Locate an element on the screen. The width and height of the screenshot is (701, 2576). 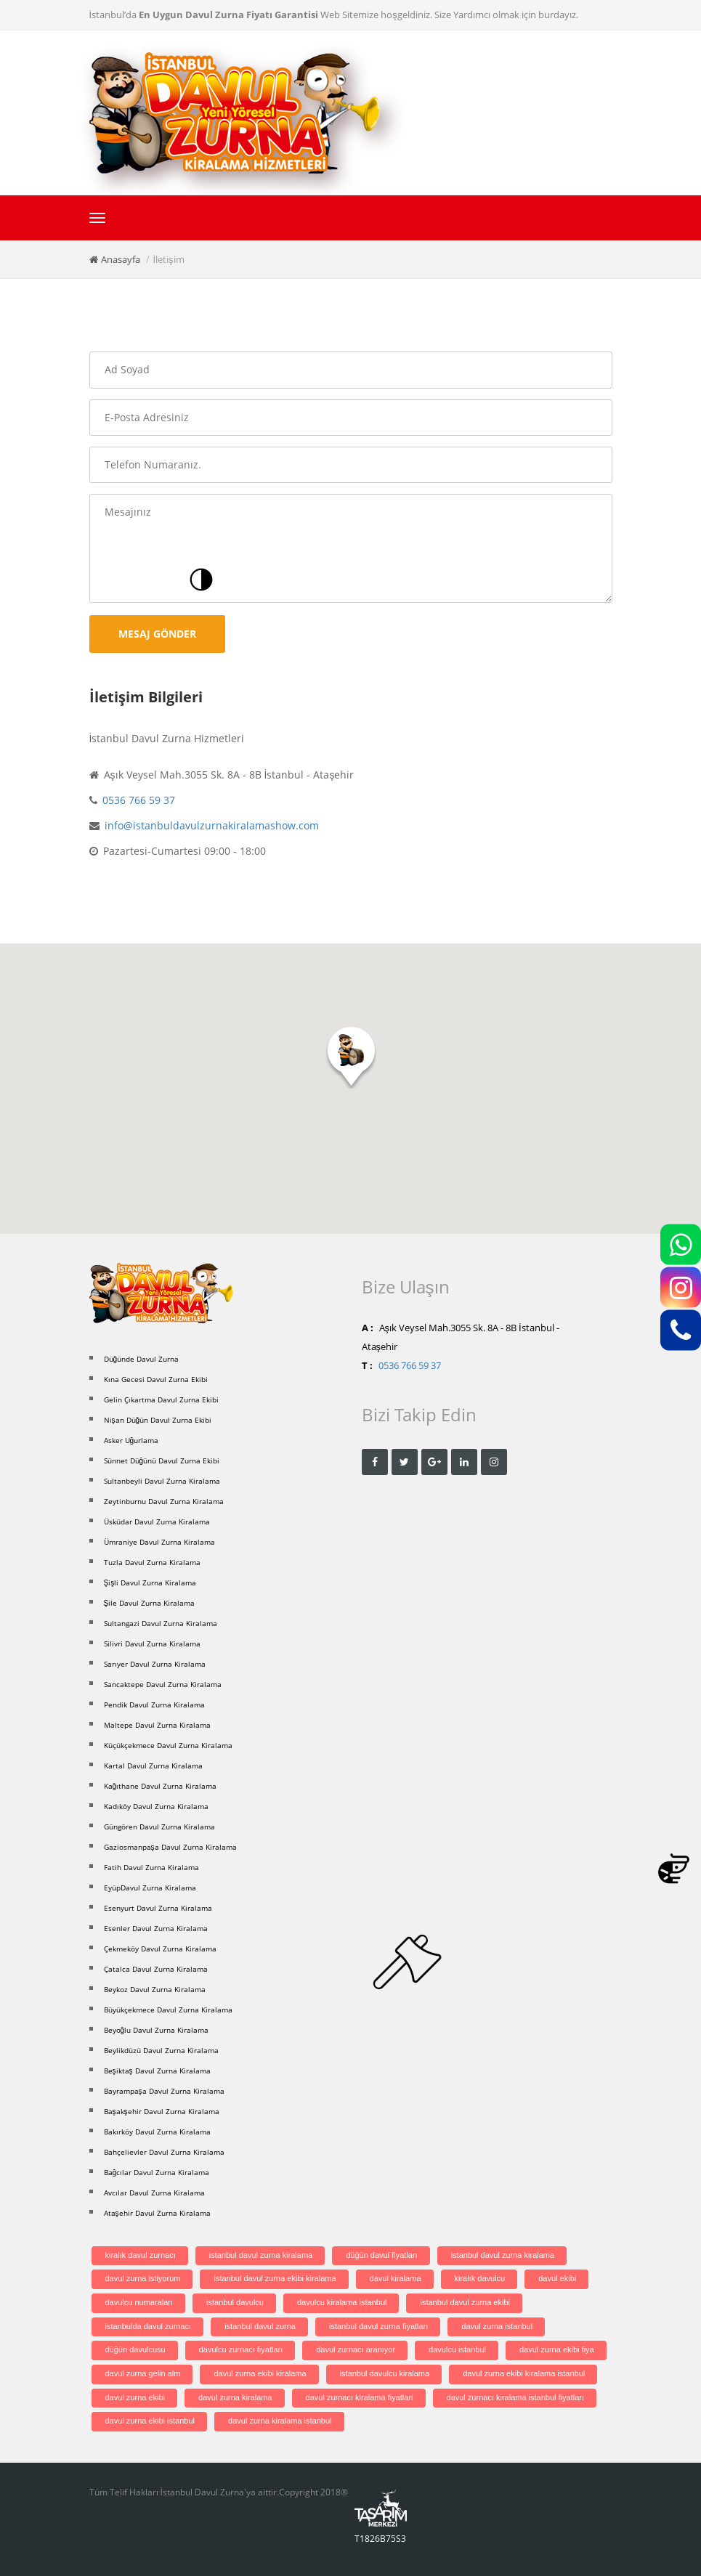
access woodcutting or crafting tools is located at coordinates (407, 1964).